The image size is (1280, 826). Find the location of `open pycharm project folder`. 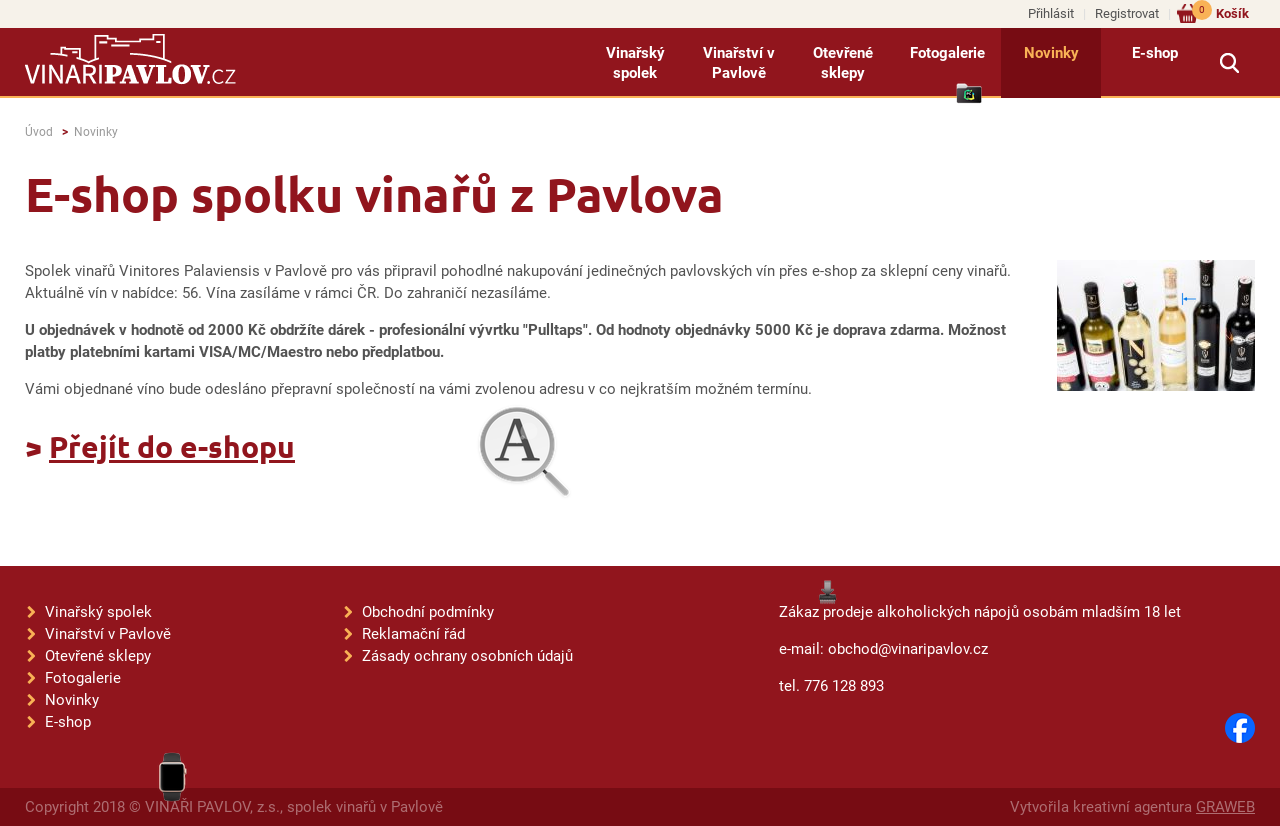

open pycharm project folder is located at coordinates (969, 94).